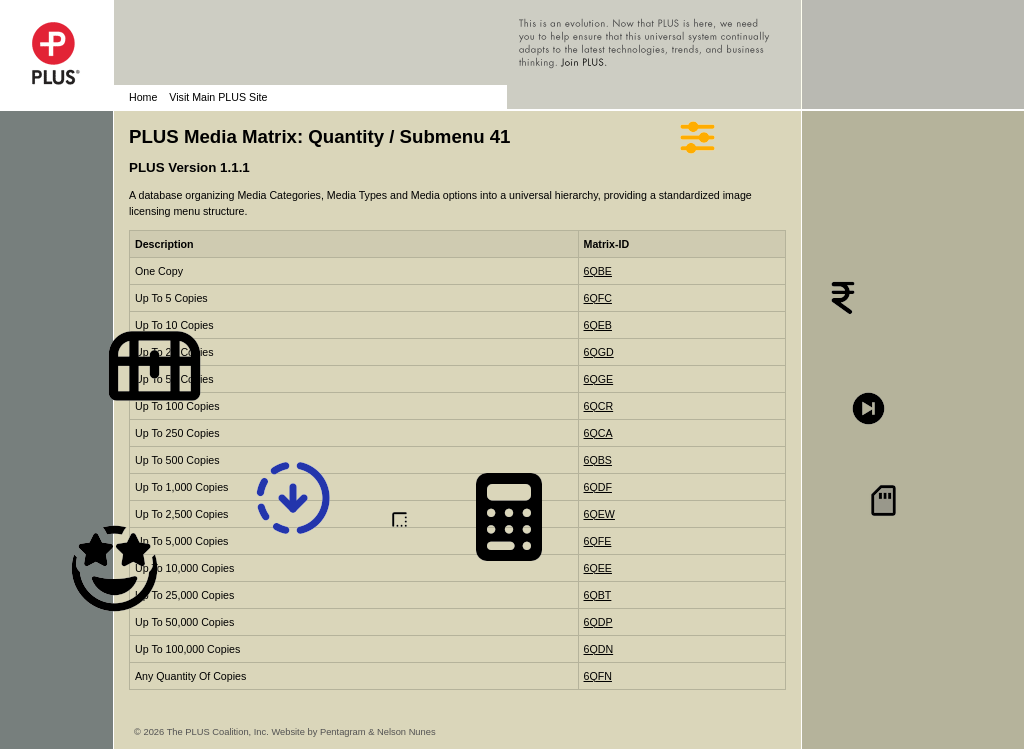  Describe the element at coordinates (114, 568) in the screenshot. I see `rate something as amazing or five-star` at that location.